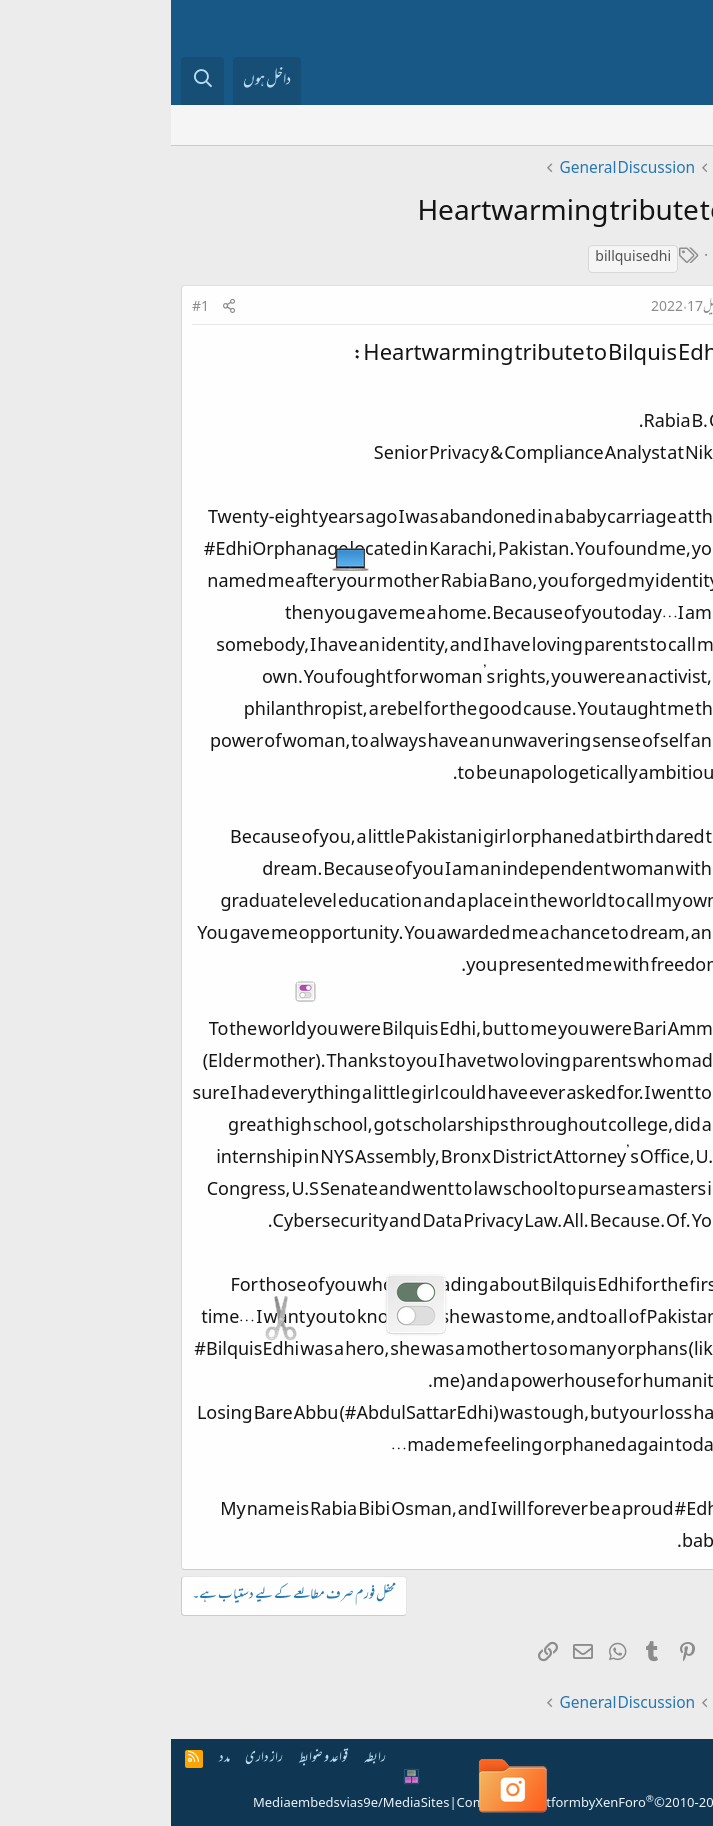 The image size is (713, 1826). I want to click on select all items in the current view, so click(411, 1776).